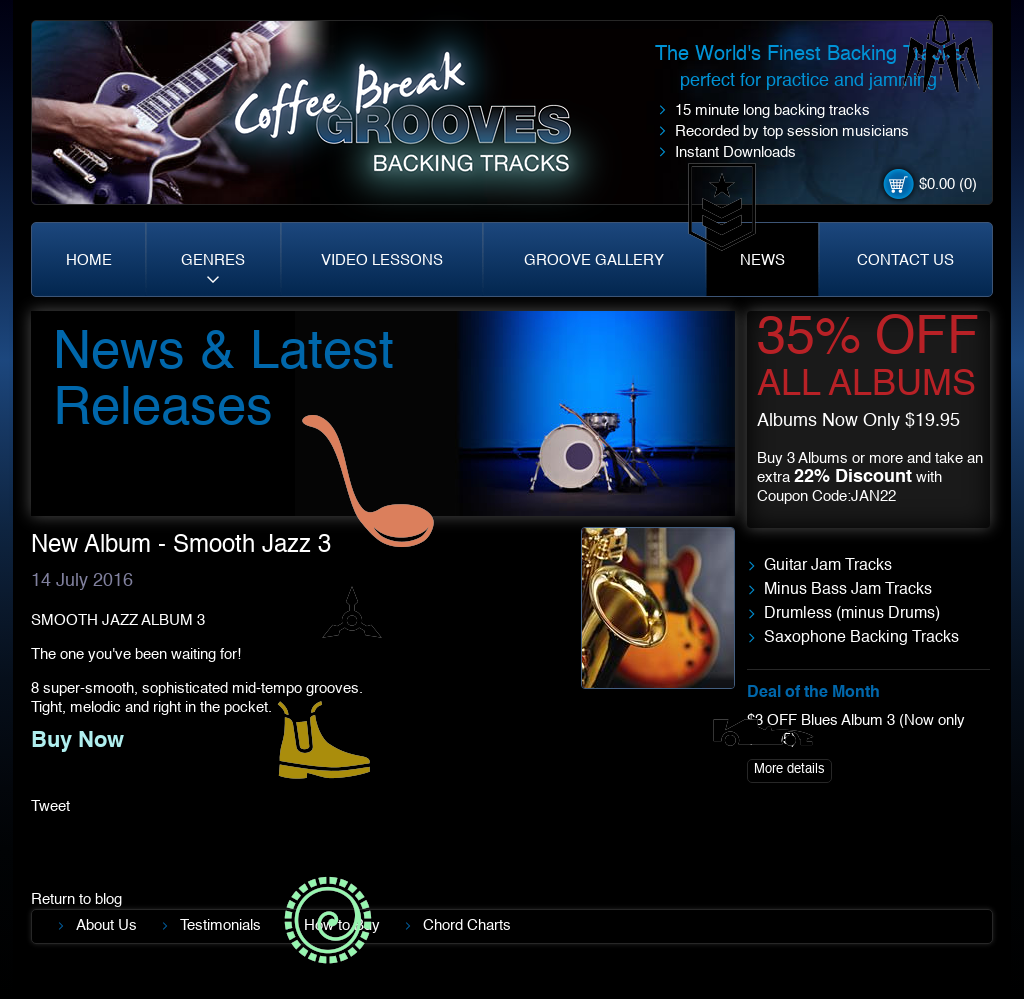 The height and width of the screenshot is (999, 1024). Describe the element at coordinates (941, 53) in the screenshot. I see `deploy spider bot unit` at that location.